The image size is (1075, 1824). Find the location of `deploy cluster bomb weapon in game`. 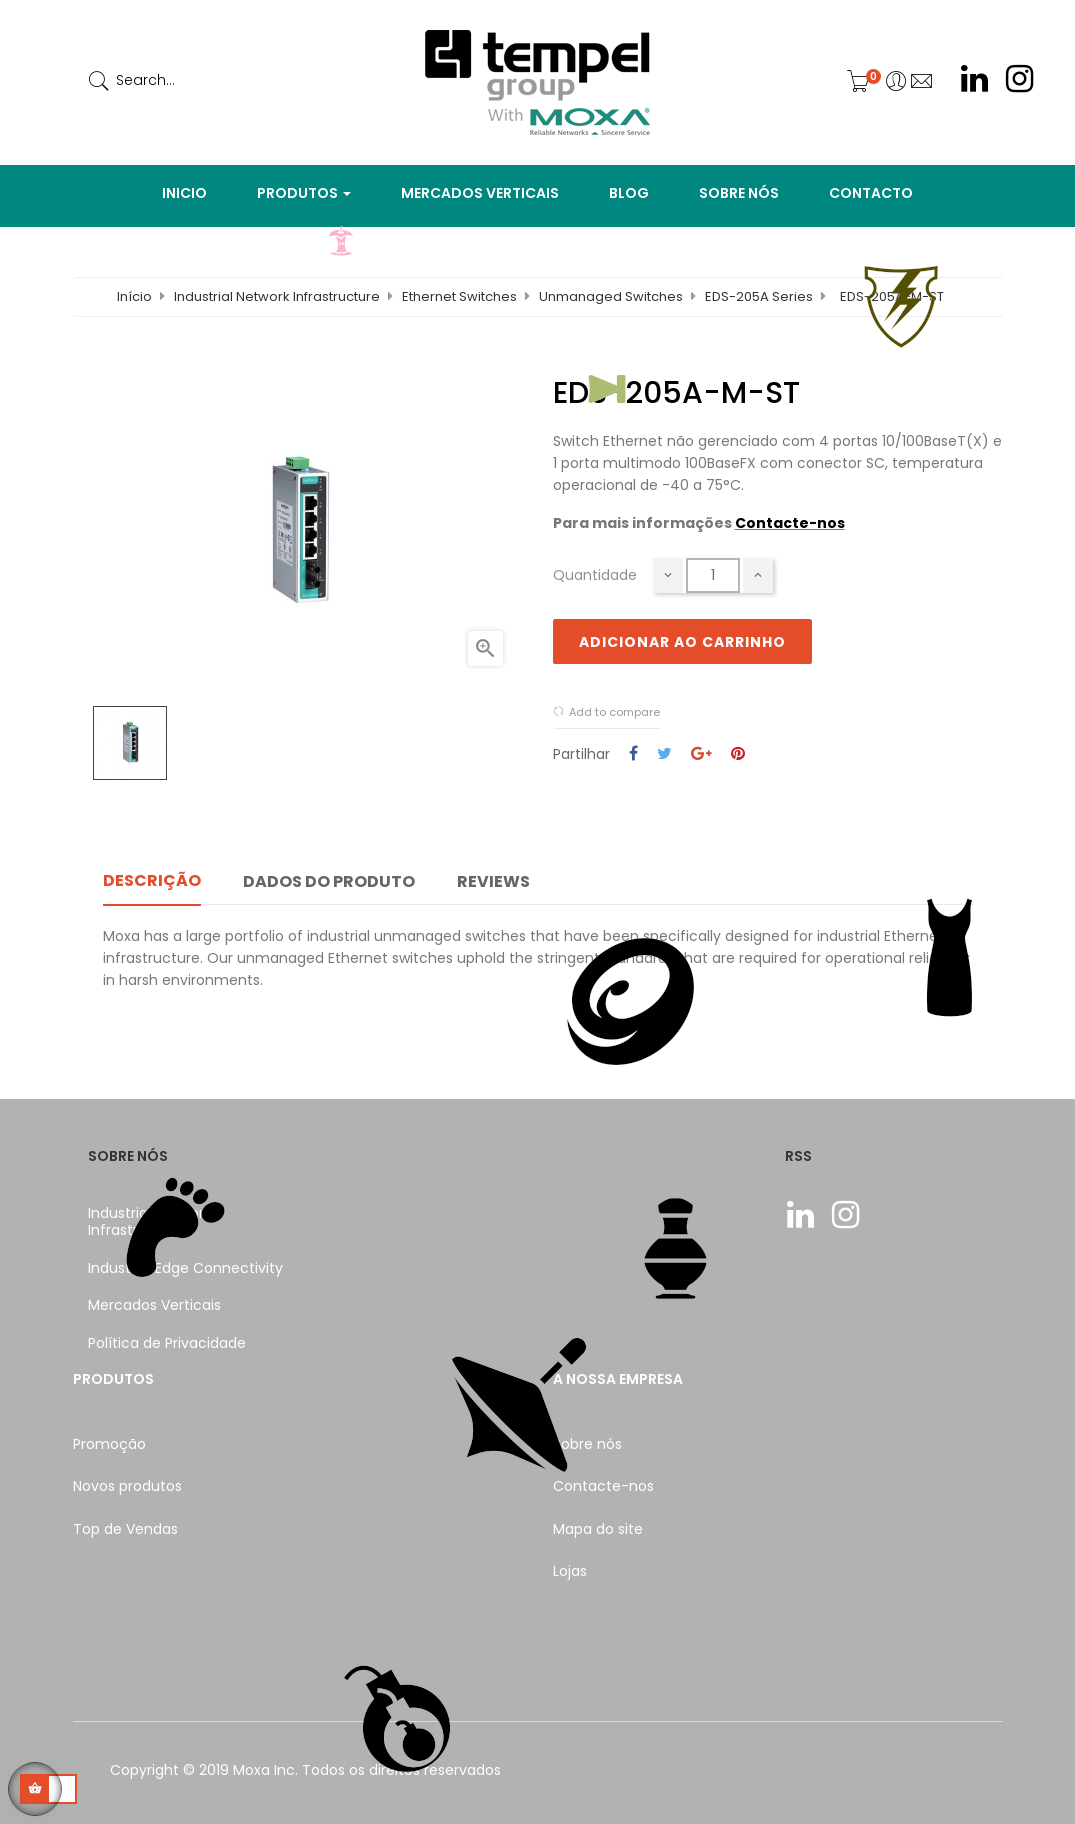

deploy cluster bomb weapon in game is located at coordinates (397, 1719).